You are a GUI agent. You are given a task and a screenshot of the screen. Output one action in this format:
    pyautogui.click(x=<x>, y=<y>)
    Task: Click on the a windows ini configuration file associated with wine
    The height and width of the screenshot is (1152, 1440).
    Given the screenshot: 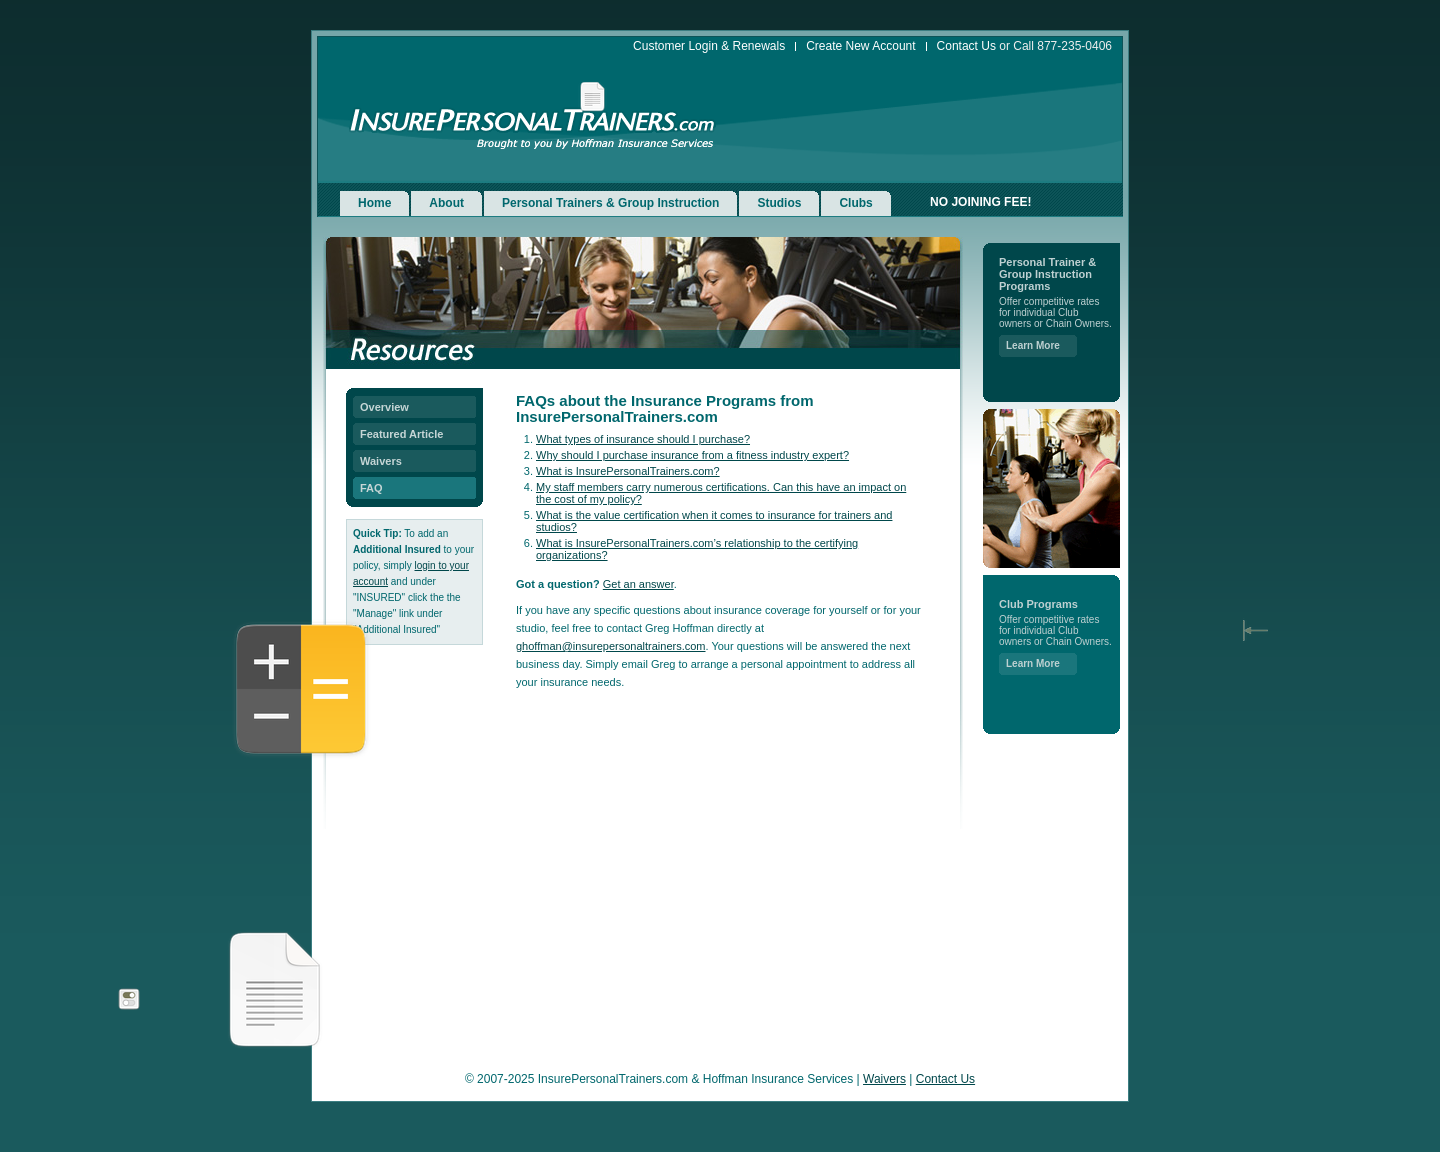 What is the action you would take?
    pyautogui.click(x=592, y=96)
    